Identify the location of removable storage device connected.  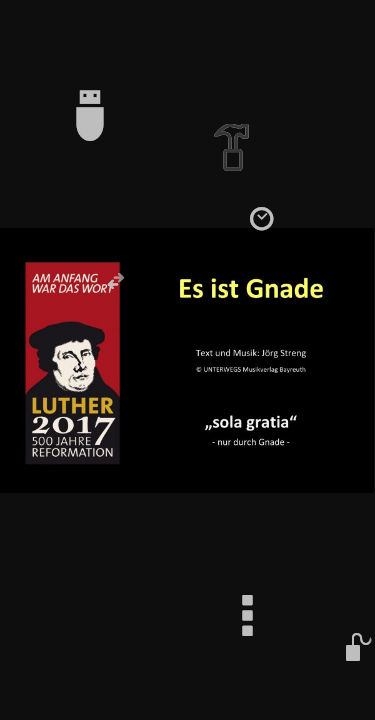
(90, 114).